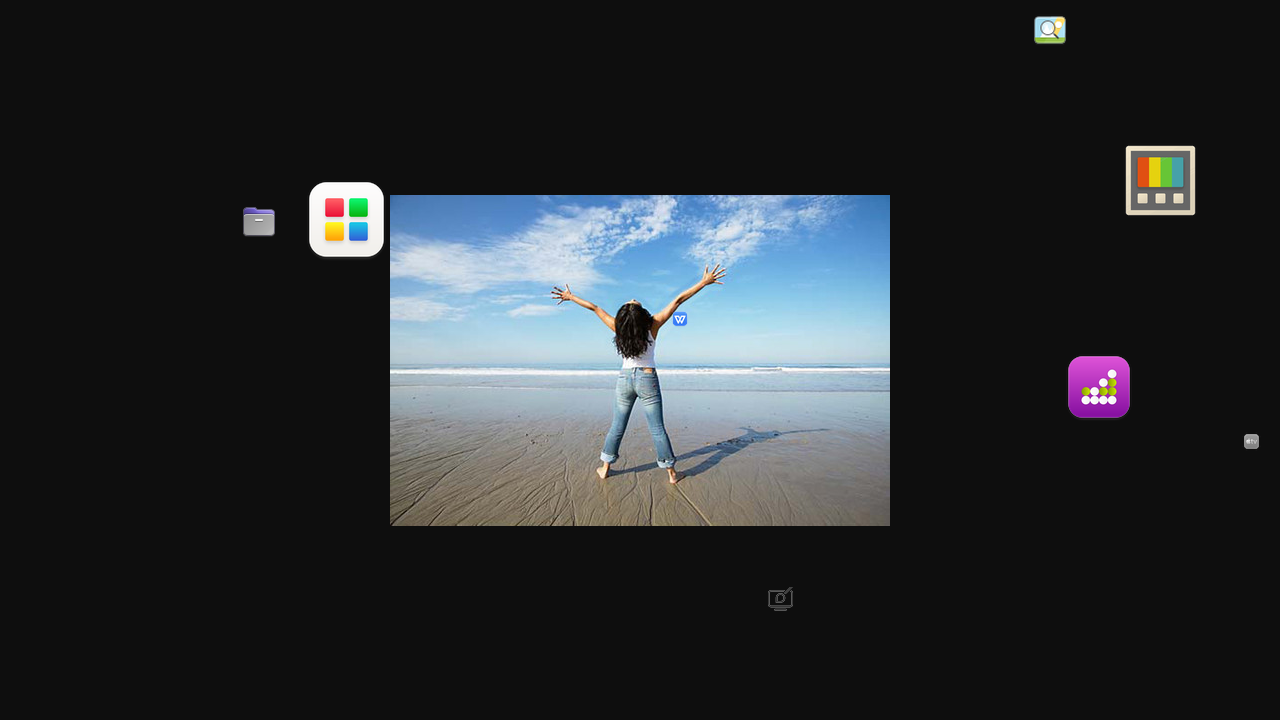 This screenshot has width=1280, height=720. I want to click on open the file manager application, so click(259, 221).